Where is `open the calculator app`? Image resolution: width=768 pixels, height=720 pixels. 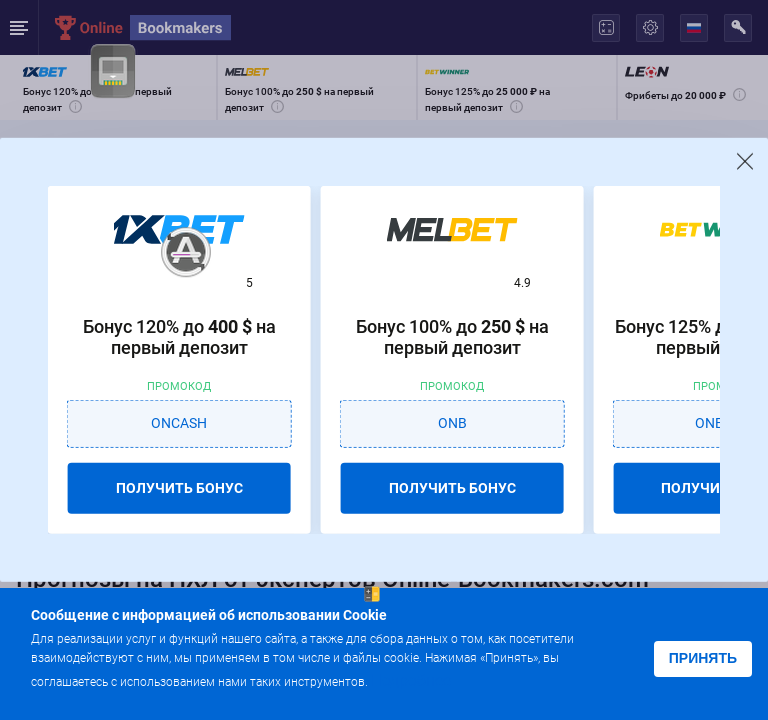 open the calculator app is located at coordinates (372, 594).